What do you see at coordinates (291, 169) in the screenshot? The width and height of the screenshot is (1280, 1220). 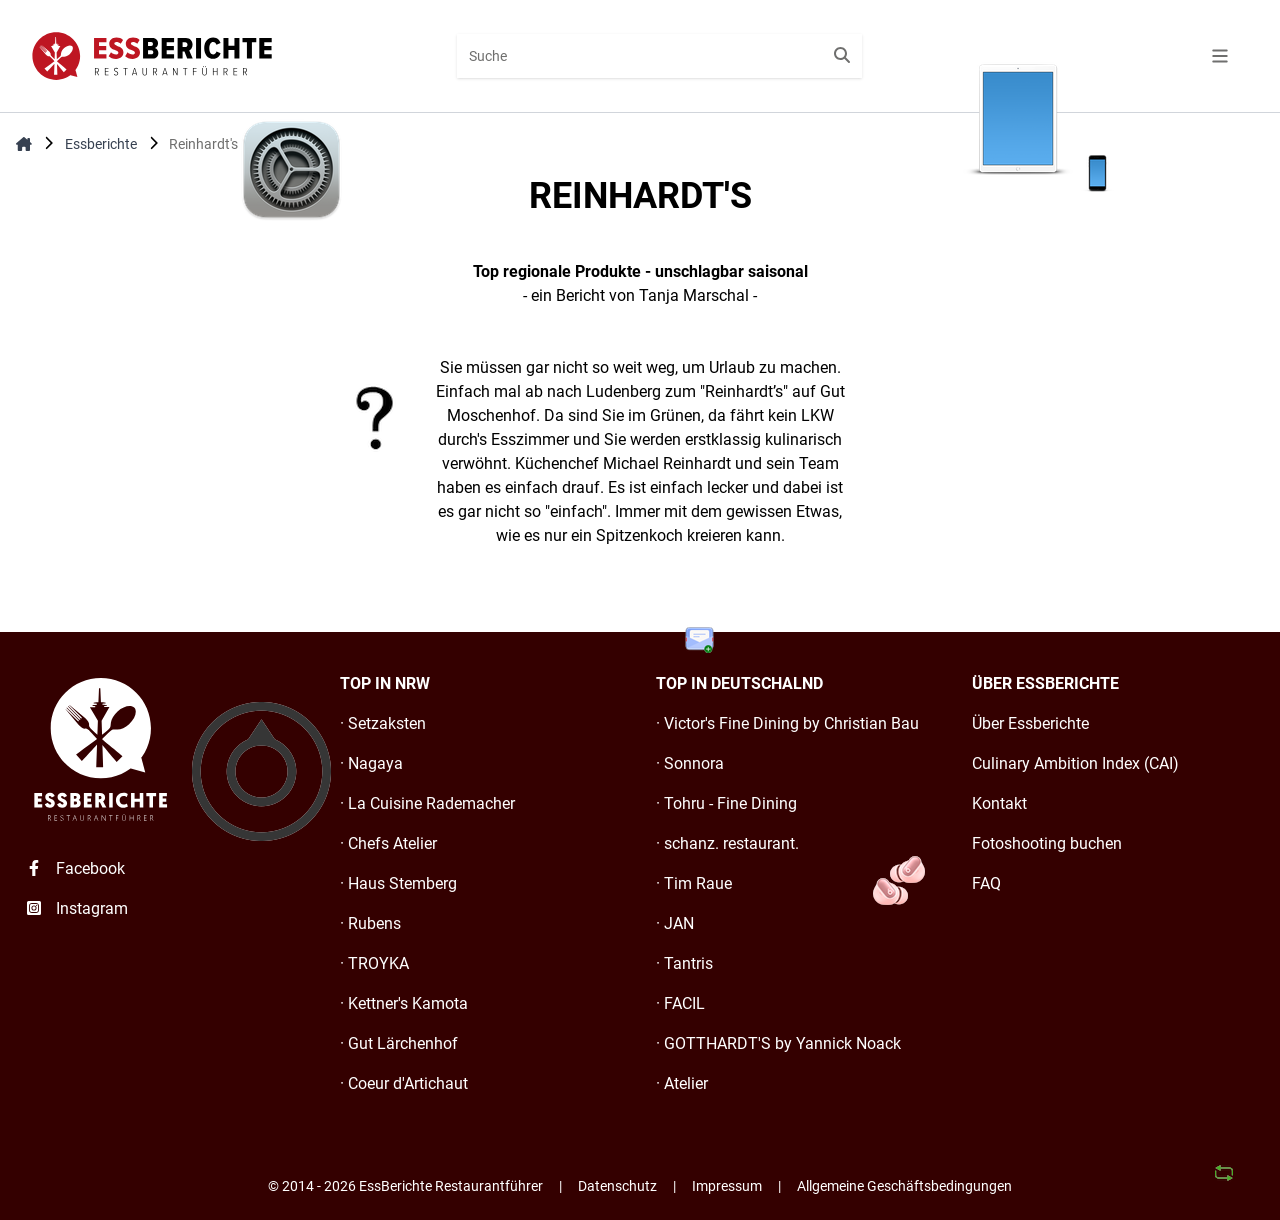 I see `open system preferences or settings` at bounding box center [291, 169].